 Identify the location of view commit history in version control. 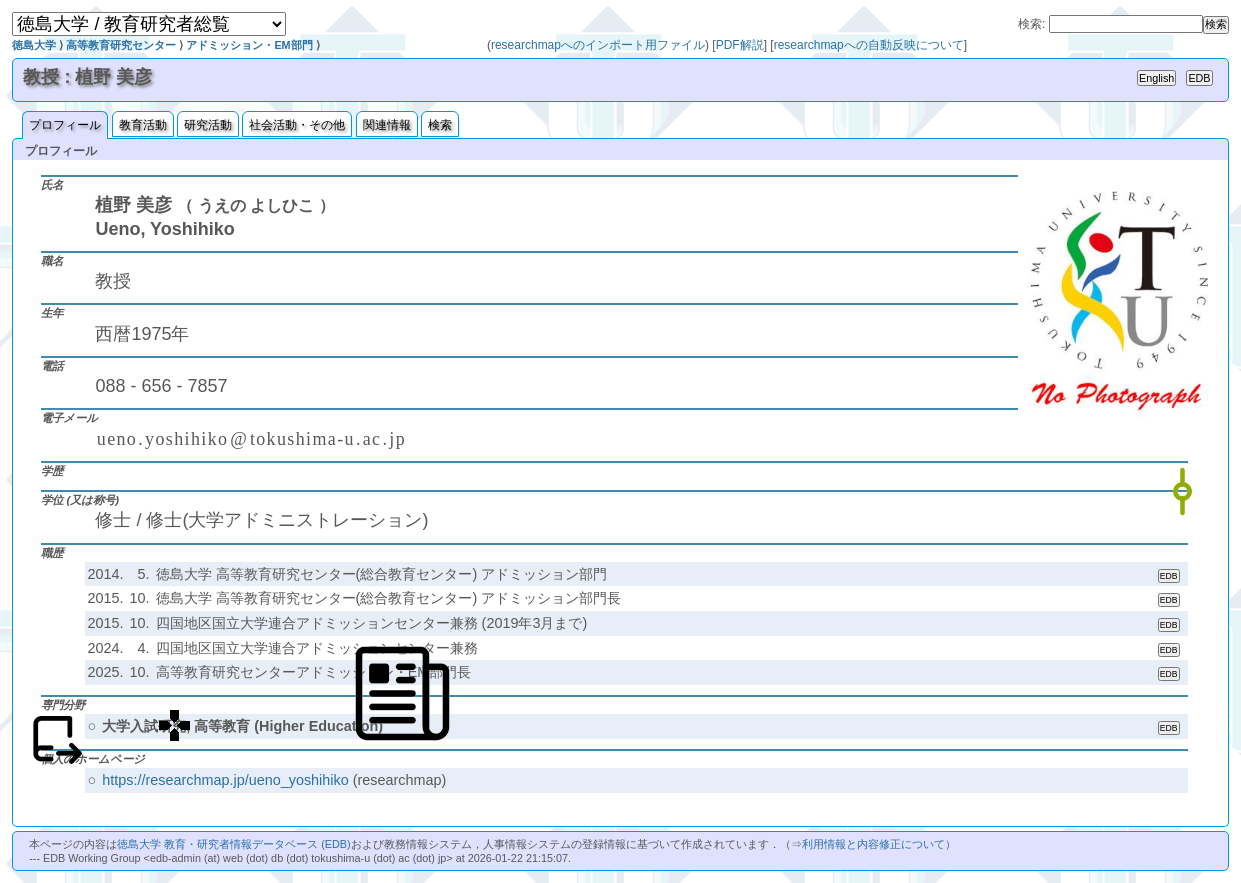
(1182, 491).